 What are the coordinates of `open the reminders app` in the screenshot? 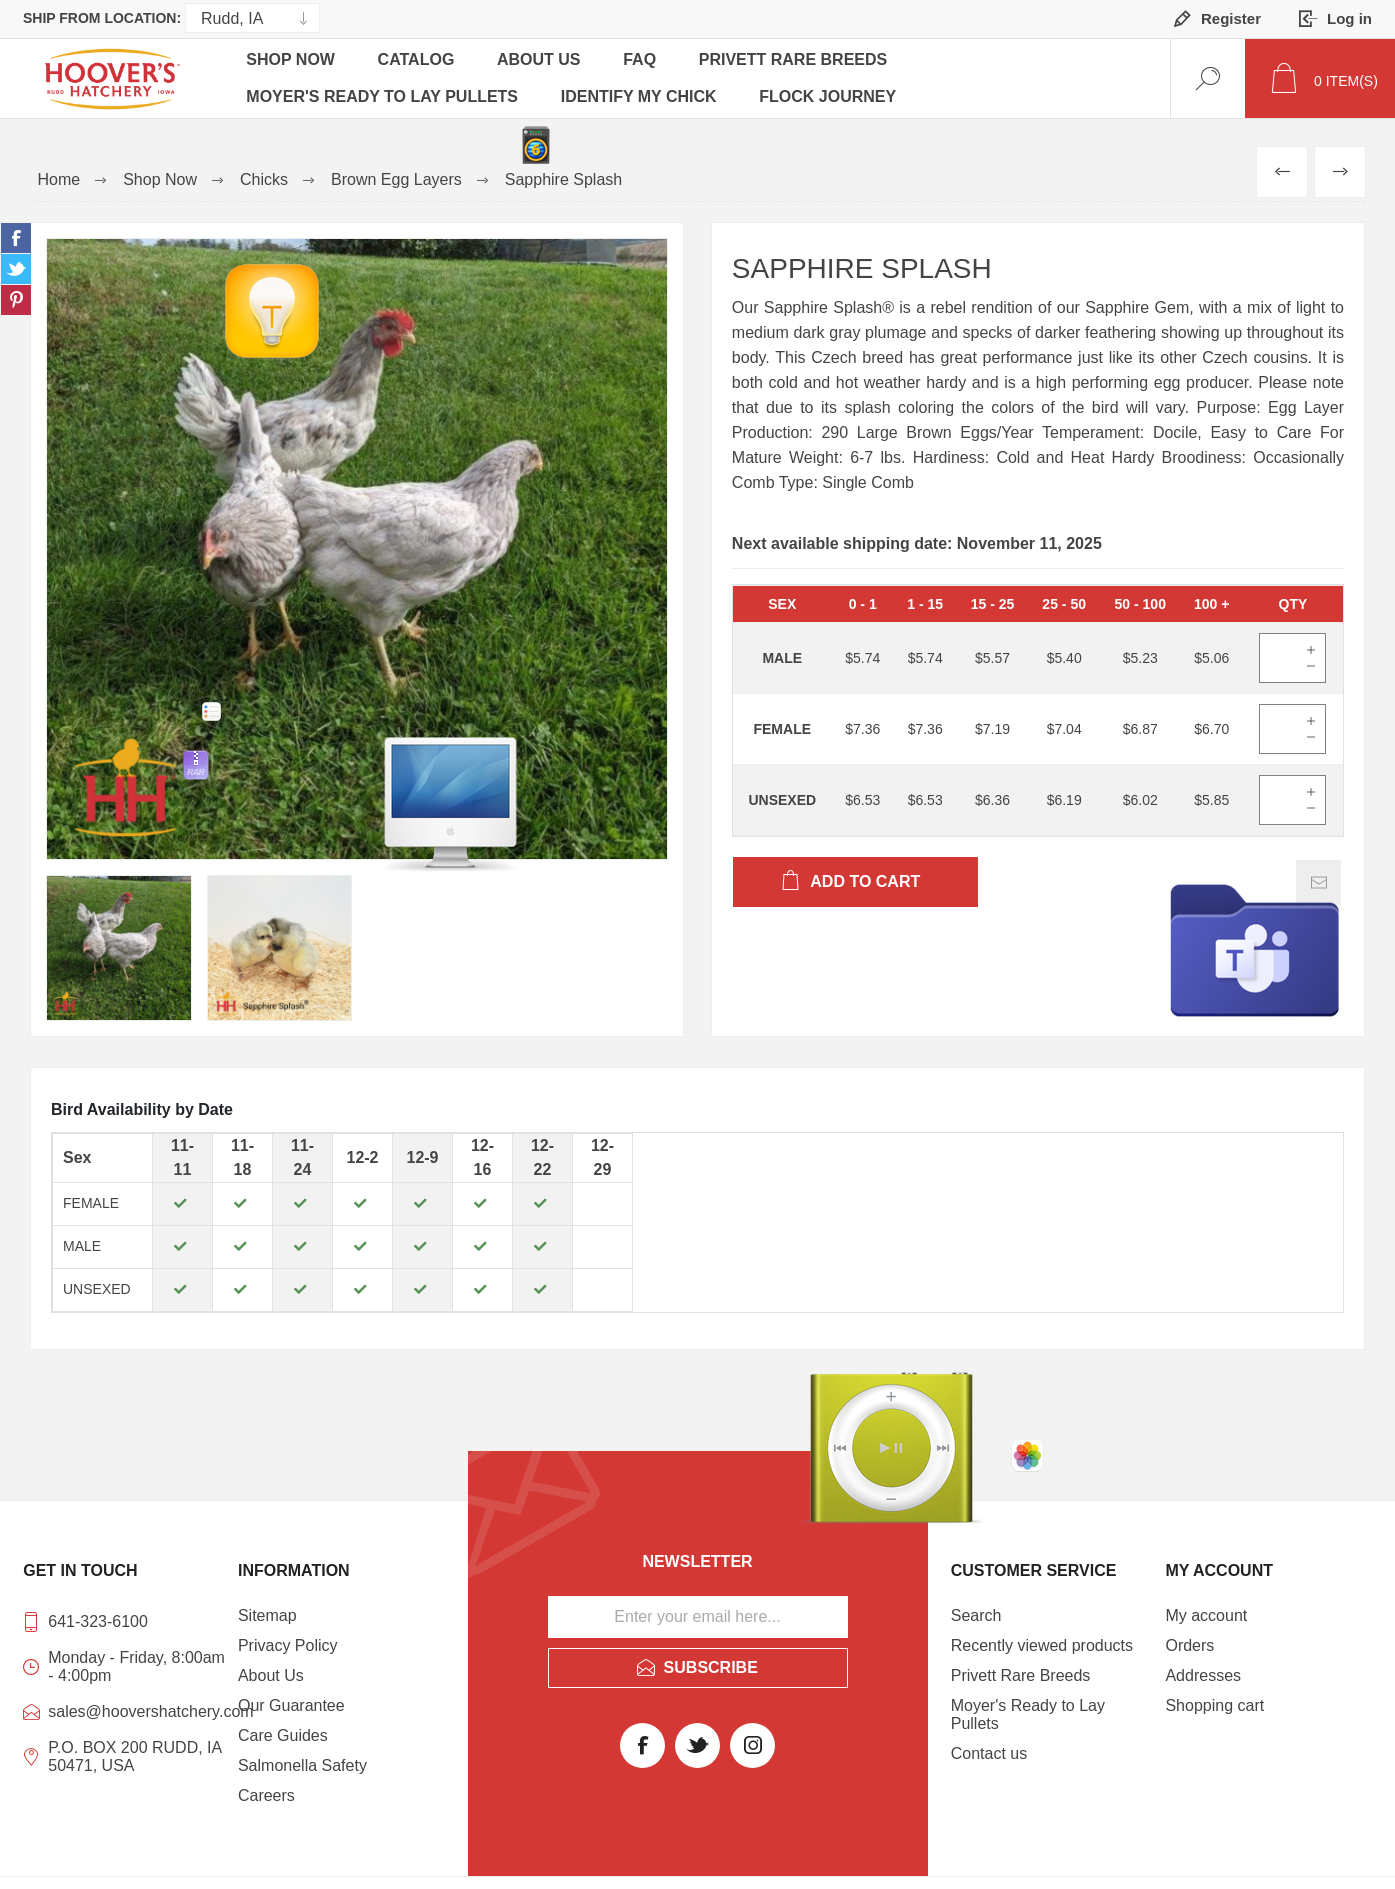 It's located at (211, 711).